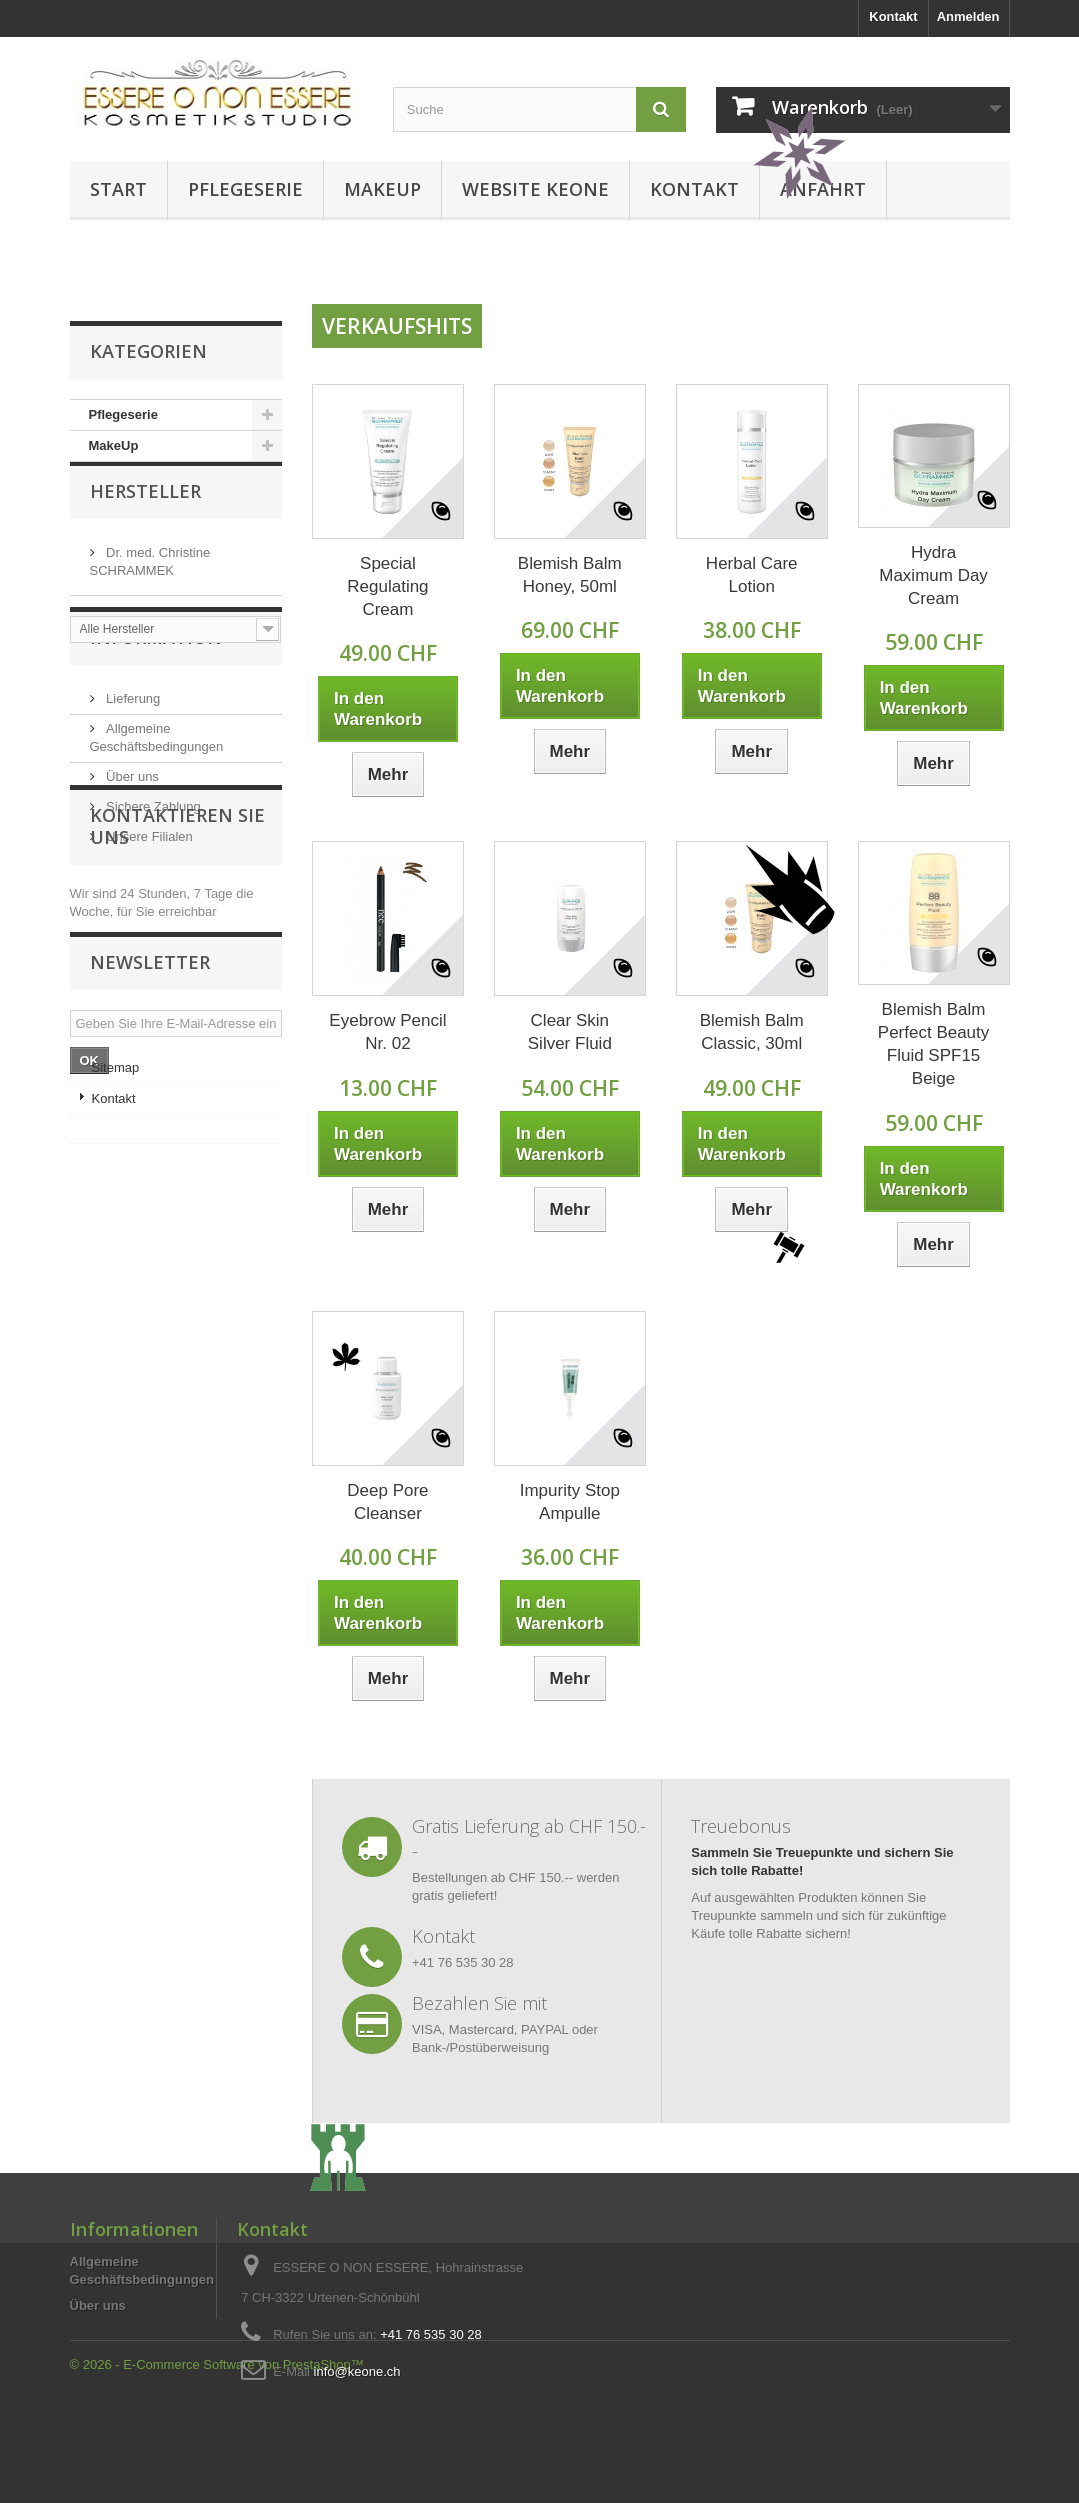 This screenshot has width=1079, height=2503. What do you see at coordinates (346, 1356) in the screenshot?
I see `nature or plant category indicator` at bounding box center [346, 1356].